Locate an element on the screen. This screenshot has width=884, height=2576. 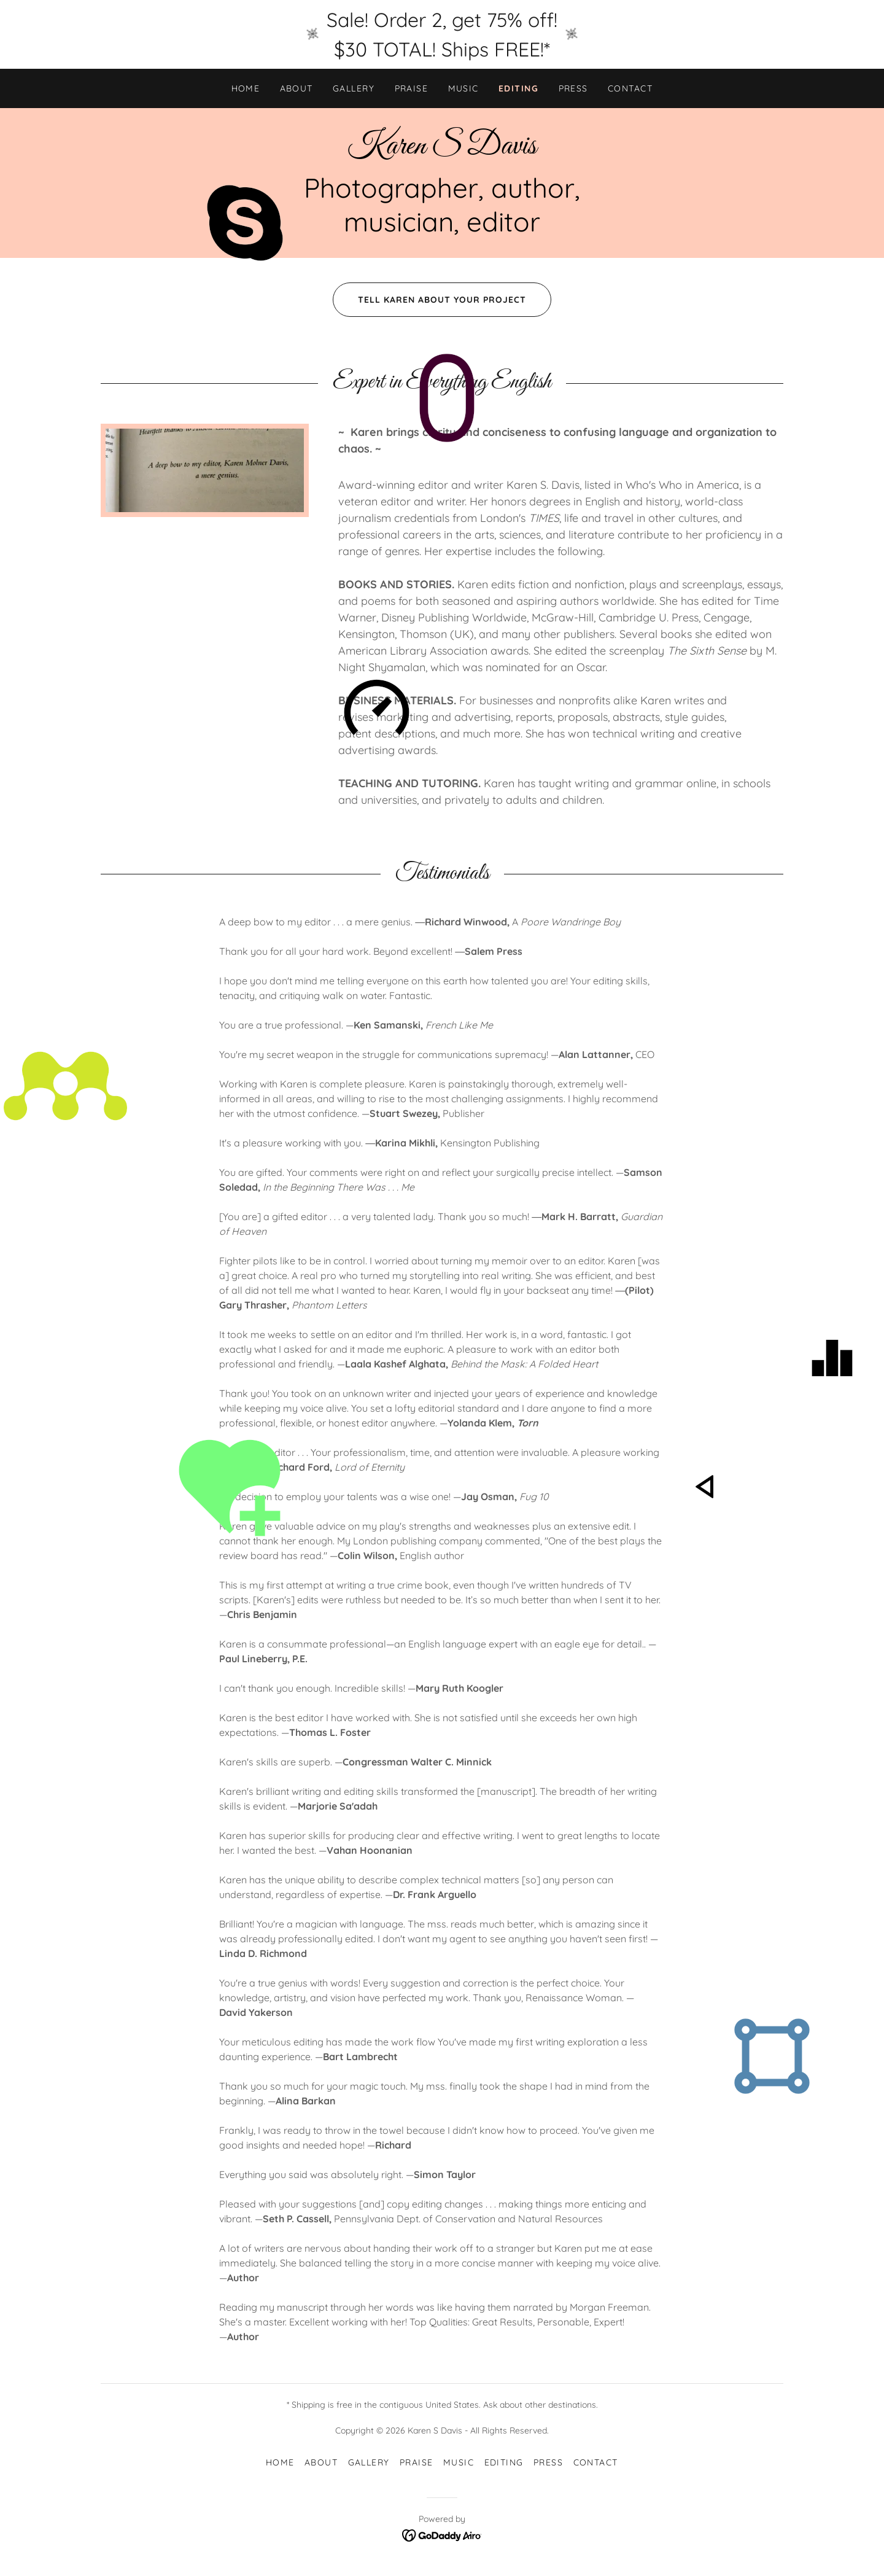
play media in reverse is located at coordinates (707, 1487).